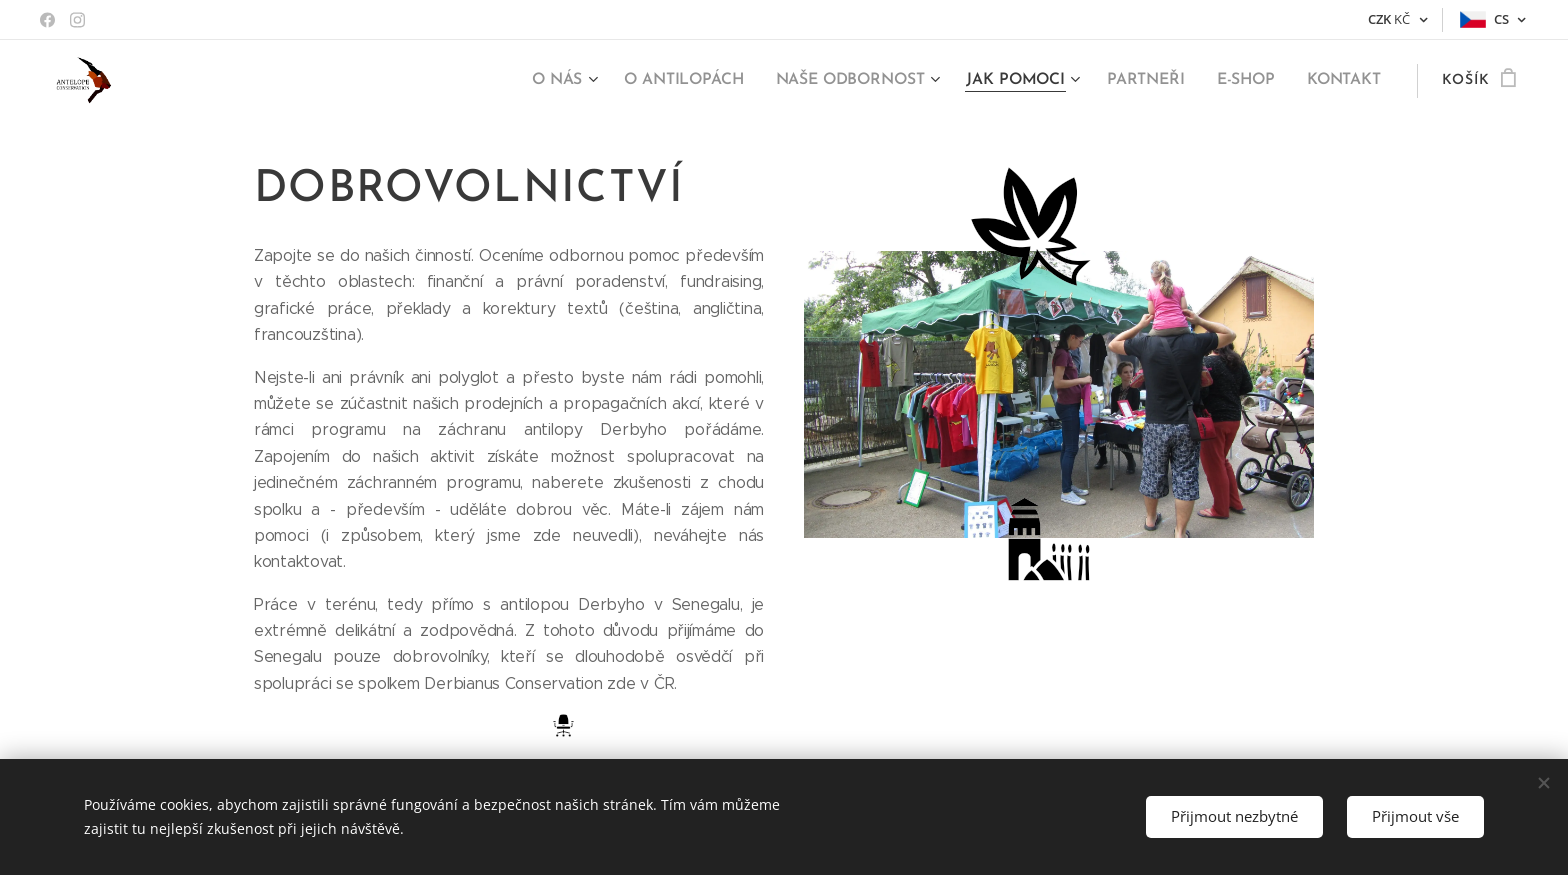 This screenshot has width=1568, height=875. What do you see at coordinates (1029, 226) in the screenshot?
I see `represents nature or environmental content` at bounding box center [1029, 226].